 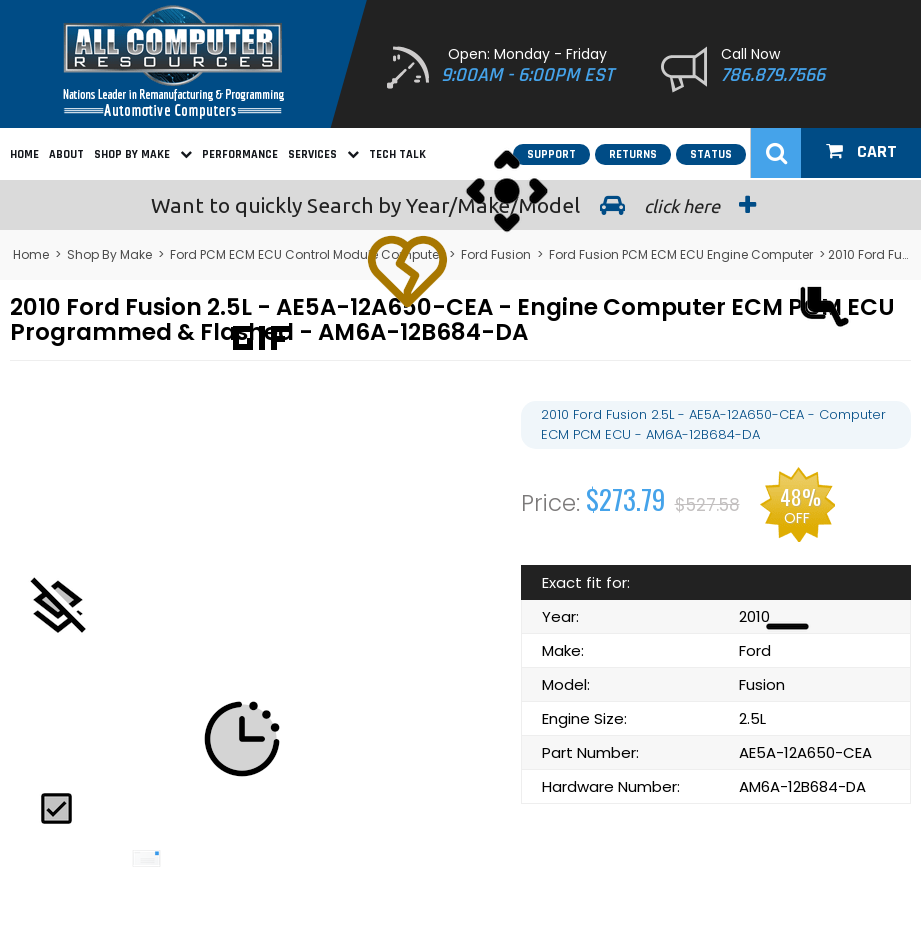 I want to click on view remaining time or countdown timer, so click(x=242, y=739).